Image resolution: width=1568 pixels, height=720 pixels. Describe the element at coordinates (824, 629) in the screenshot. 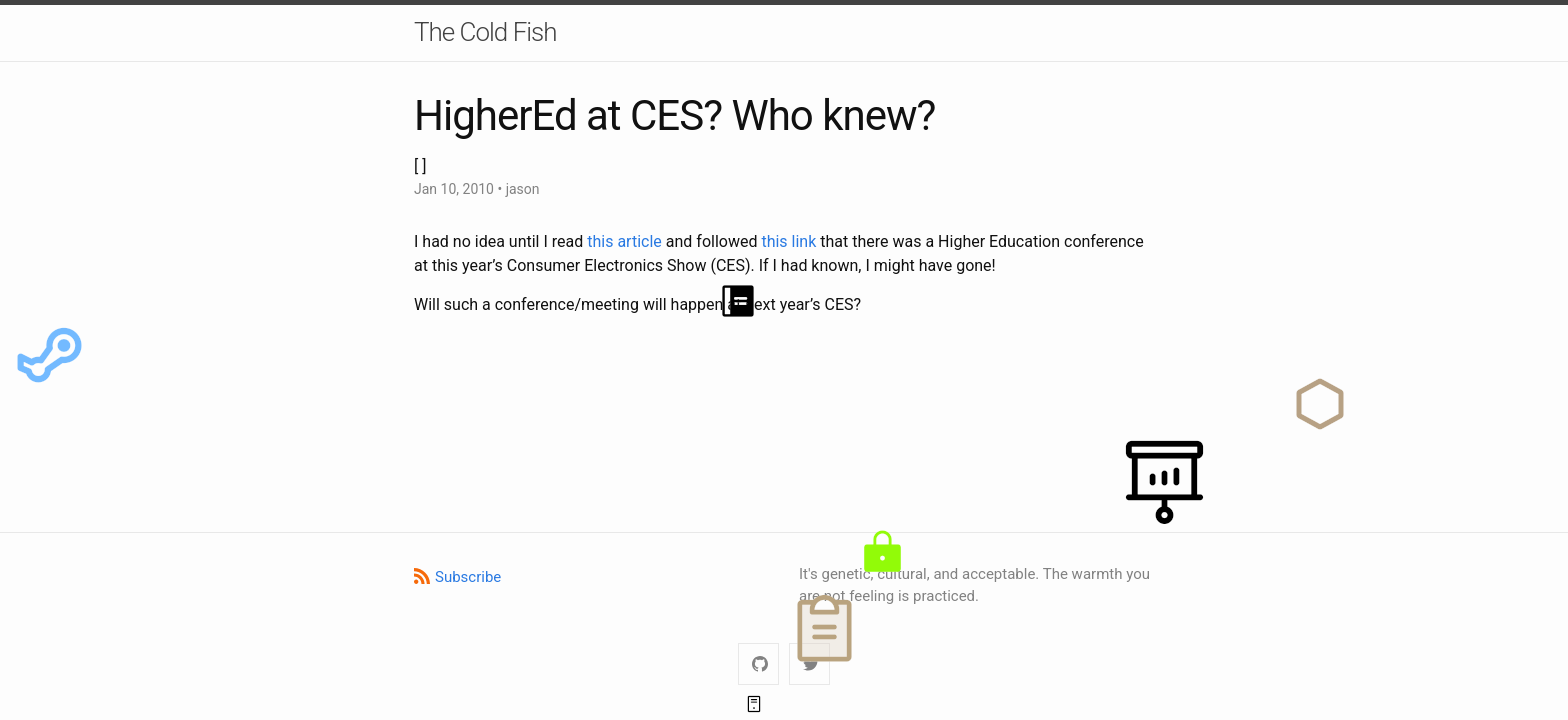

I see `view clipboard contents` at that location.